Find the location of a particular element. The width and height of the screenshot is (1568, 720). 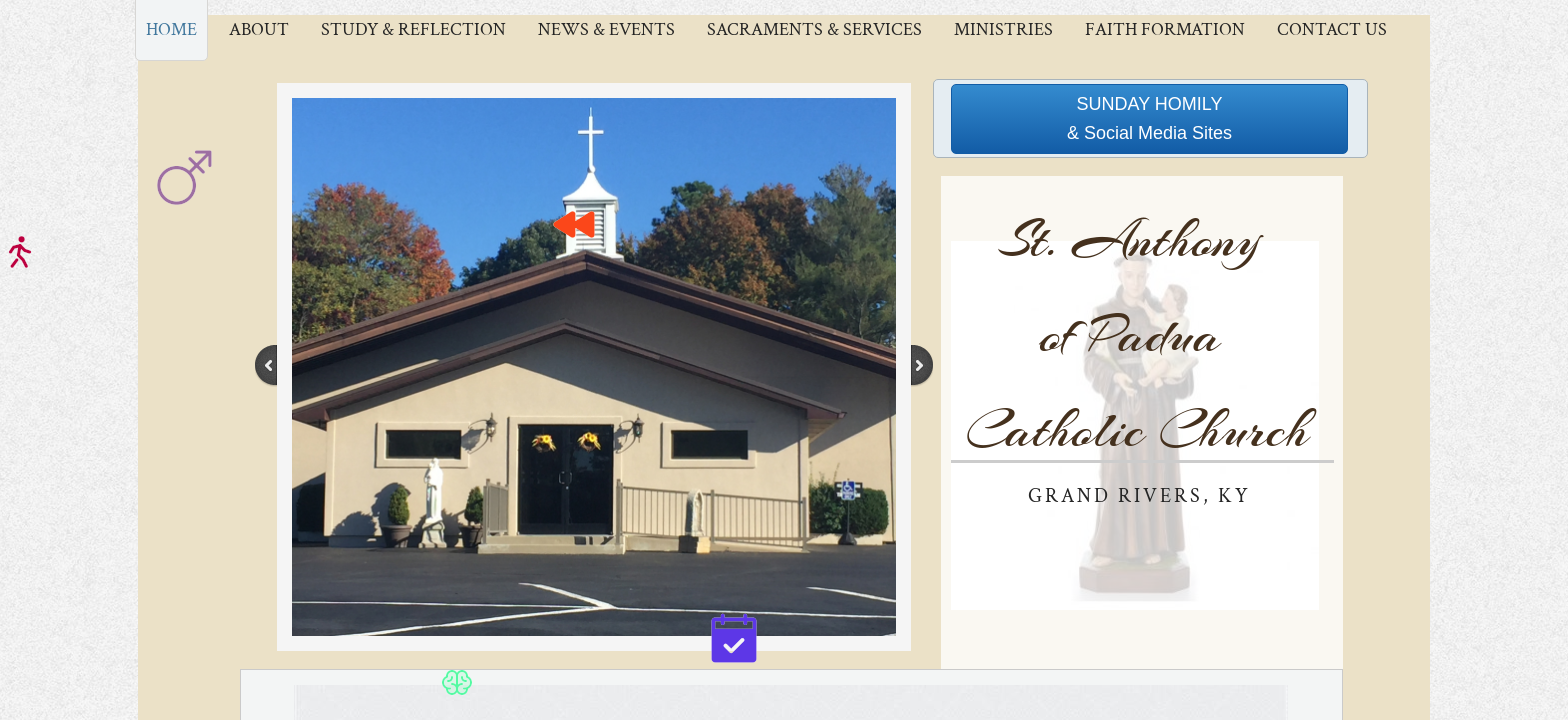

access AI or smart features is located at coordinates (457, 683).